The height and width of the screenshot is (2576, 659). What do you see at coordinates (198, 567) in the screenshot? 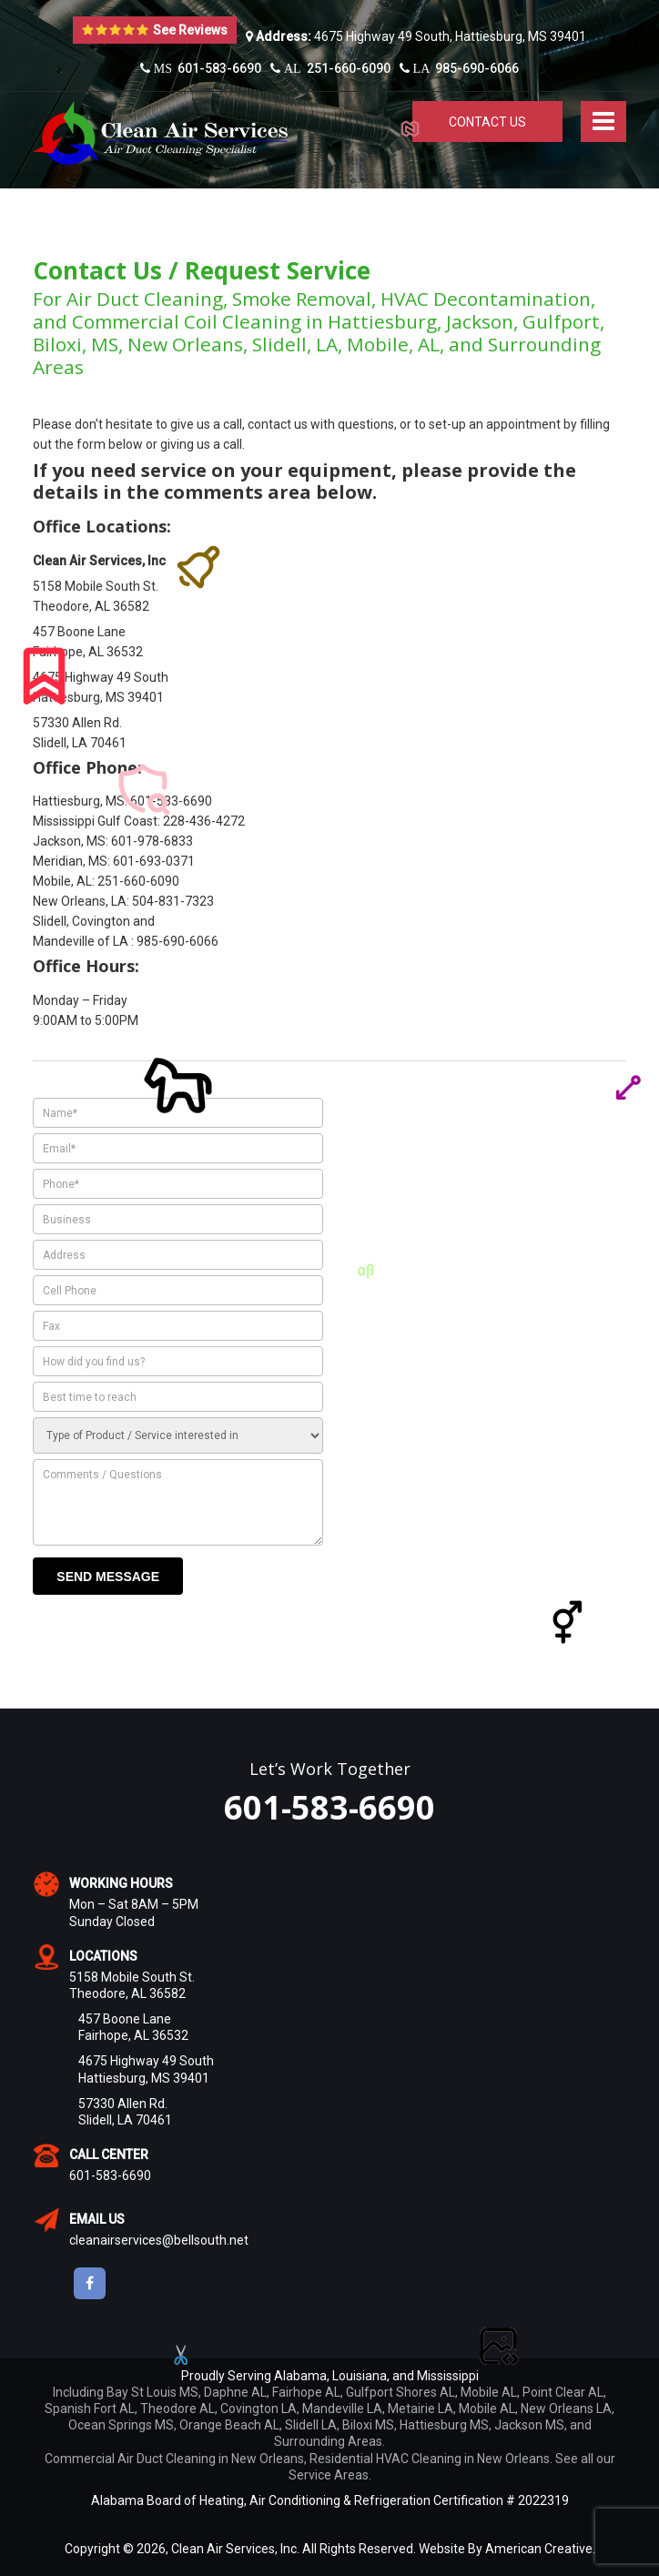
I see `view school notifications or alerts` at bounding box center [198, 567].